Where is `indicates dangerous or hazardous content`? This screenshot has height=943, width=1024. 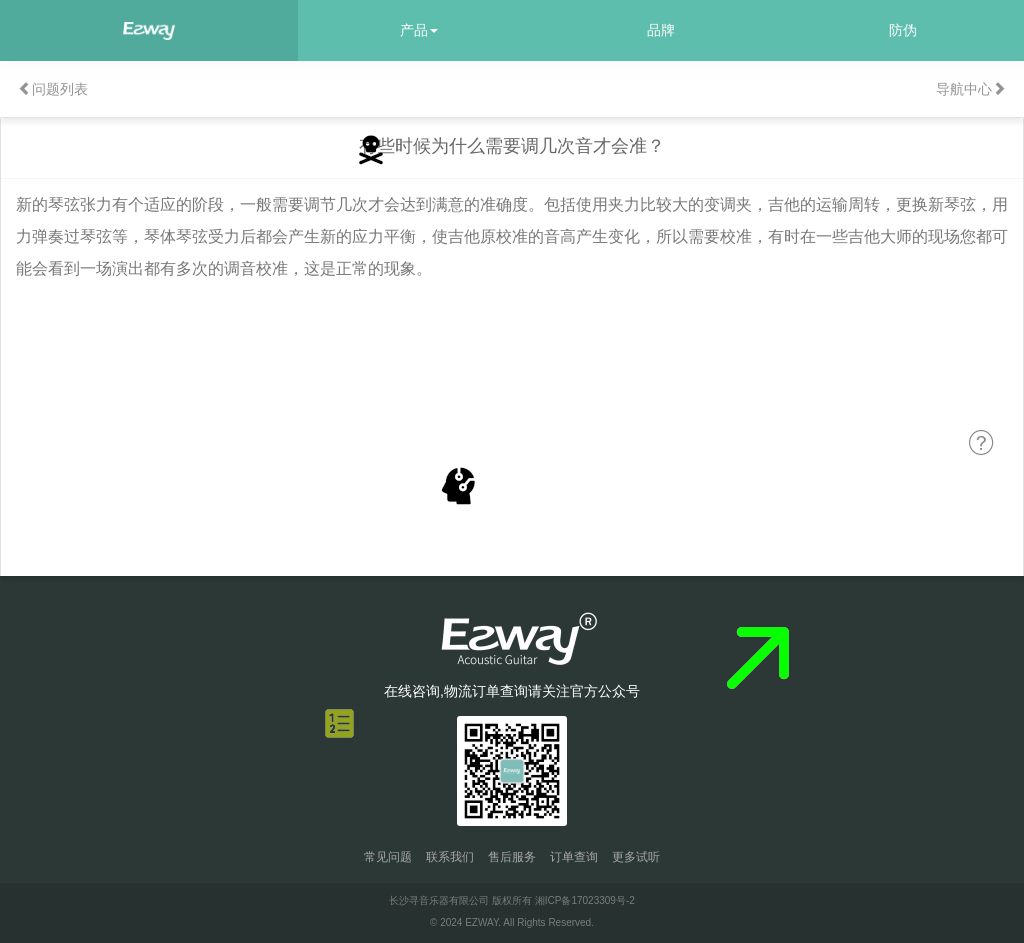
indicates dangerous or hazardous content is located at coordinates (371, 149).